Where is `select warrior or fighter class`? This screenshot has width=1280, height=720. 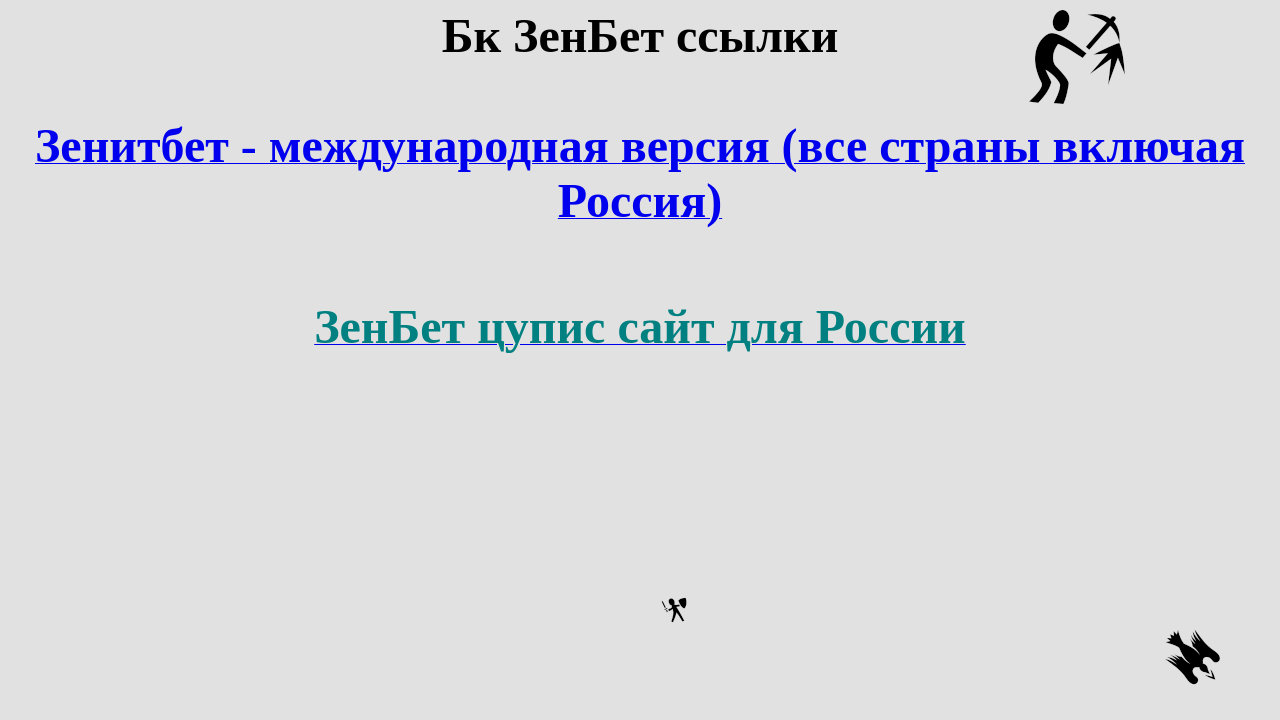
select warrior or fighter class is located at coordinates (674, 609).